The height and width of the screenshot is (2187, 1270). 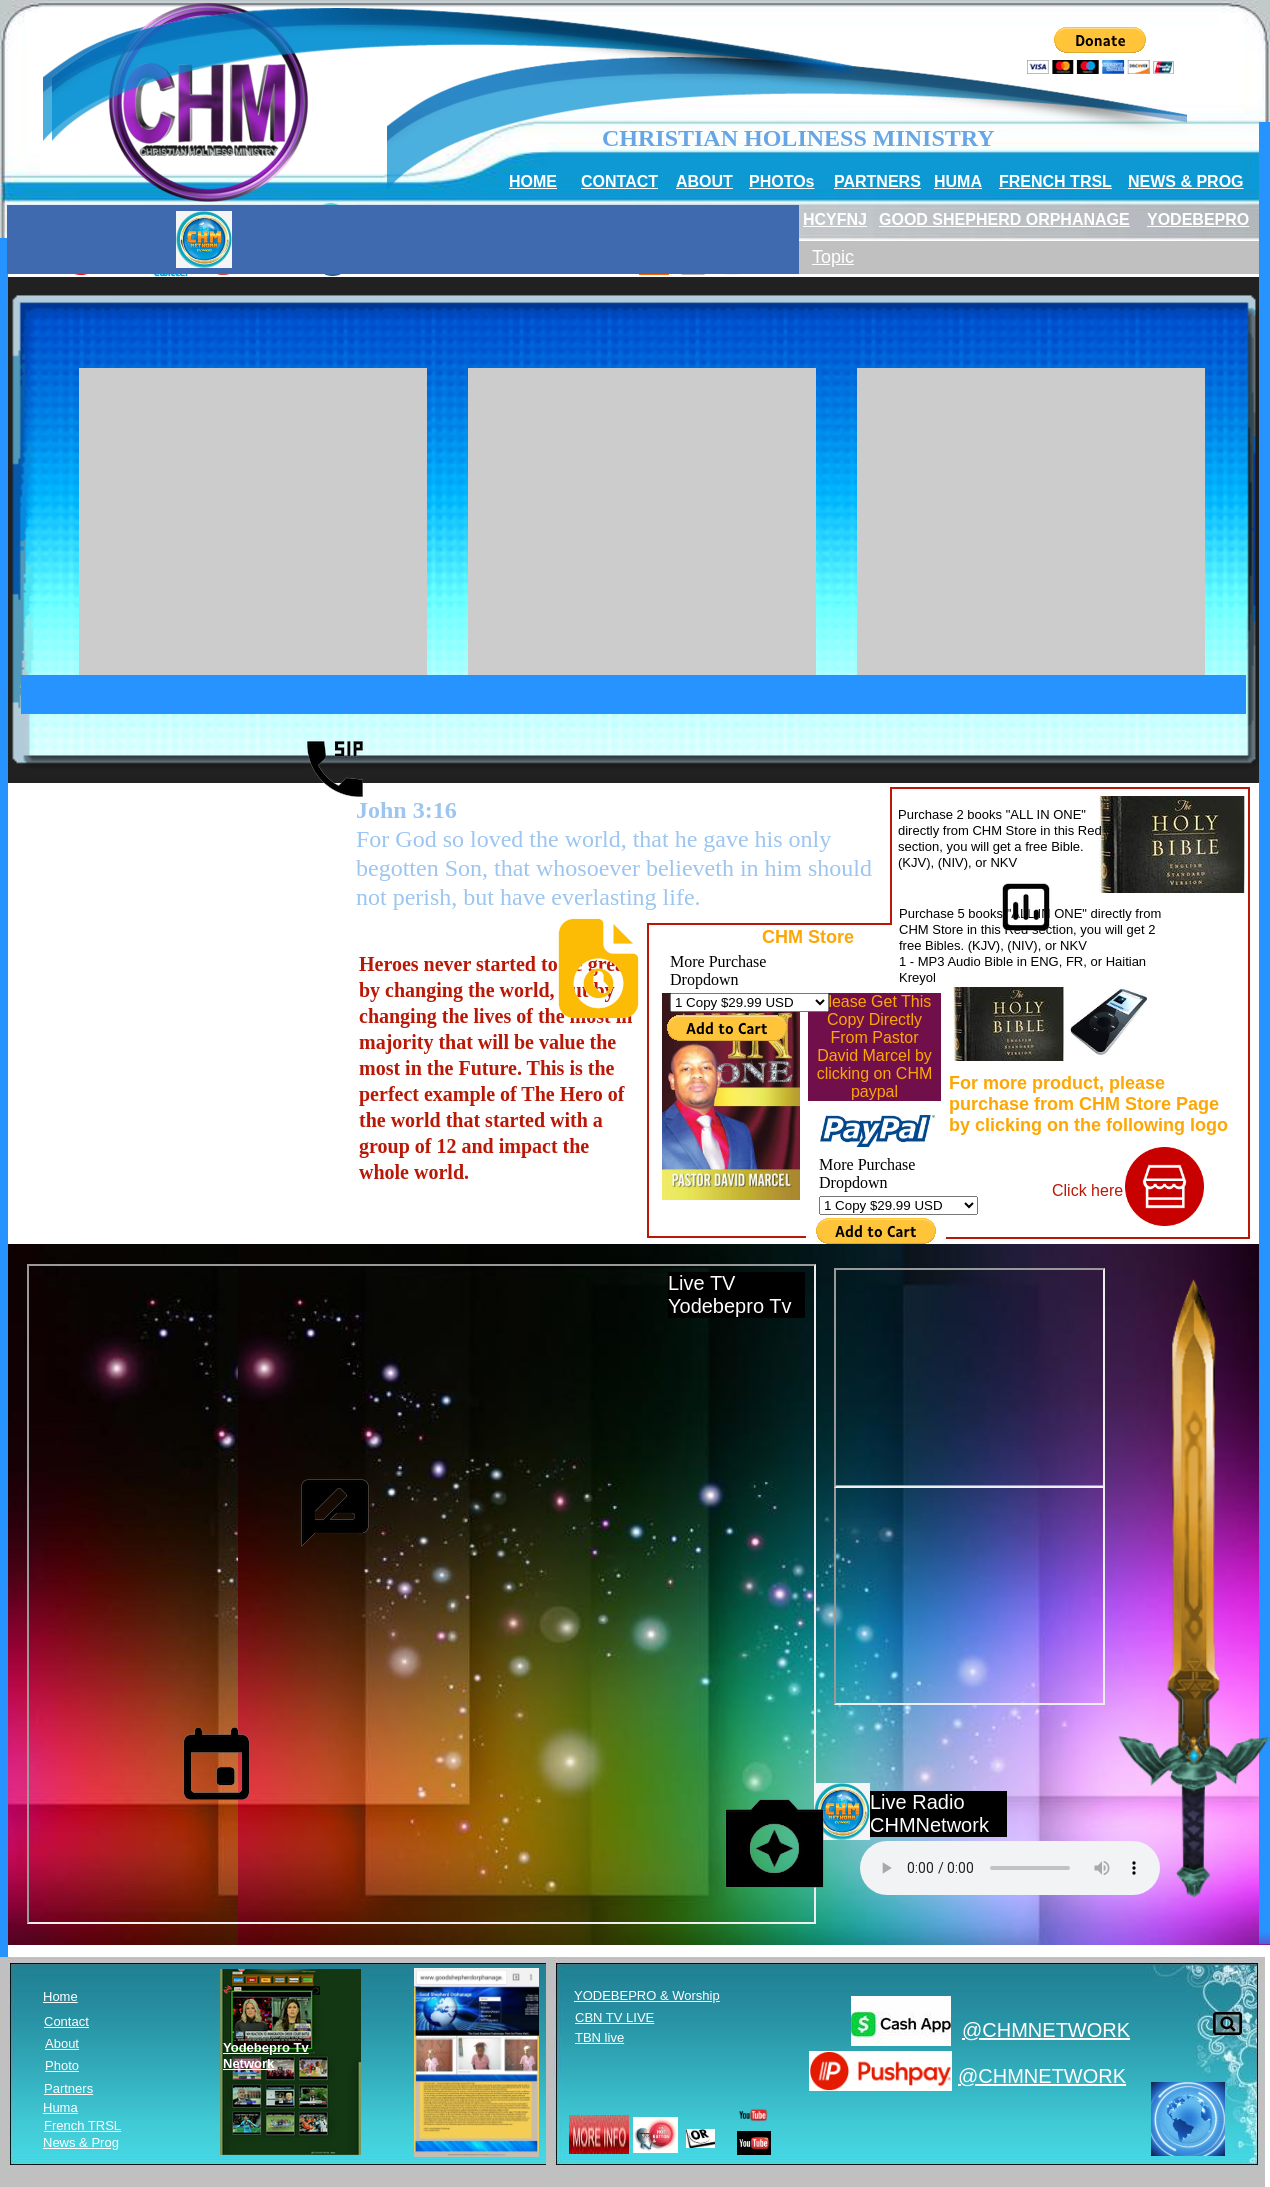 I want to click on search within a document or page, so click(x=1227, y=2023).